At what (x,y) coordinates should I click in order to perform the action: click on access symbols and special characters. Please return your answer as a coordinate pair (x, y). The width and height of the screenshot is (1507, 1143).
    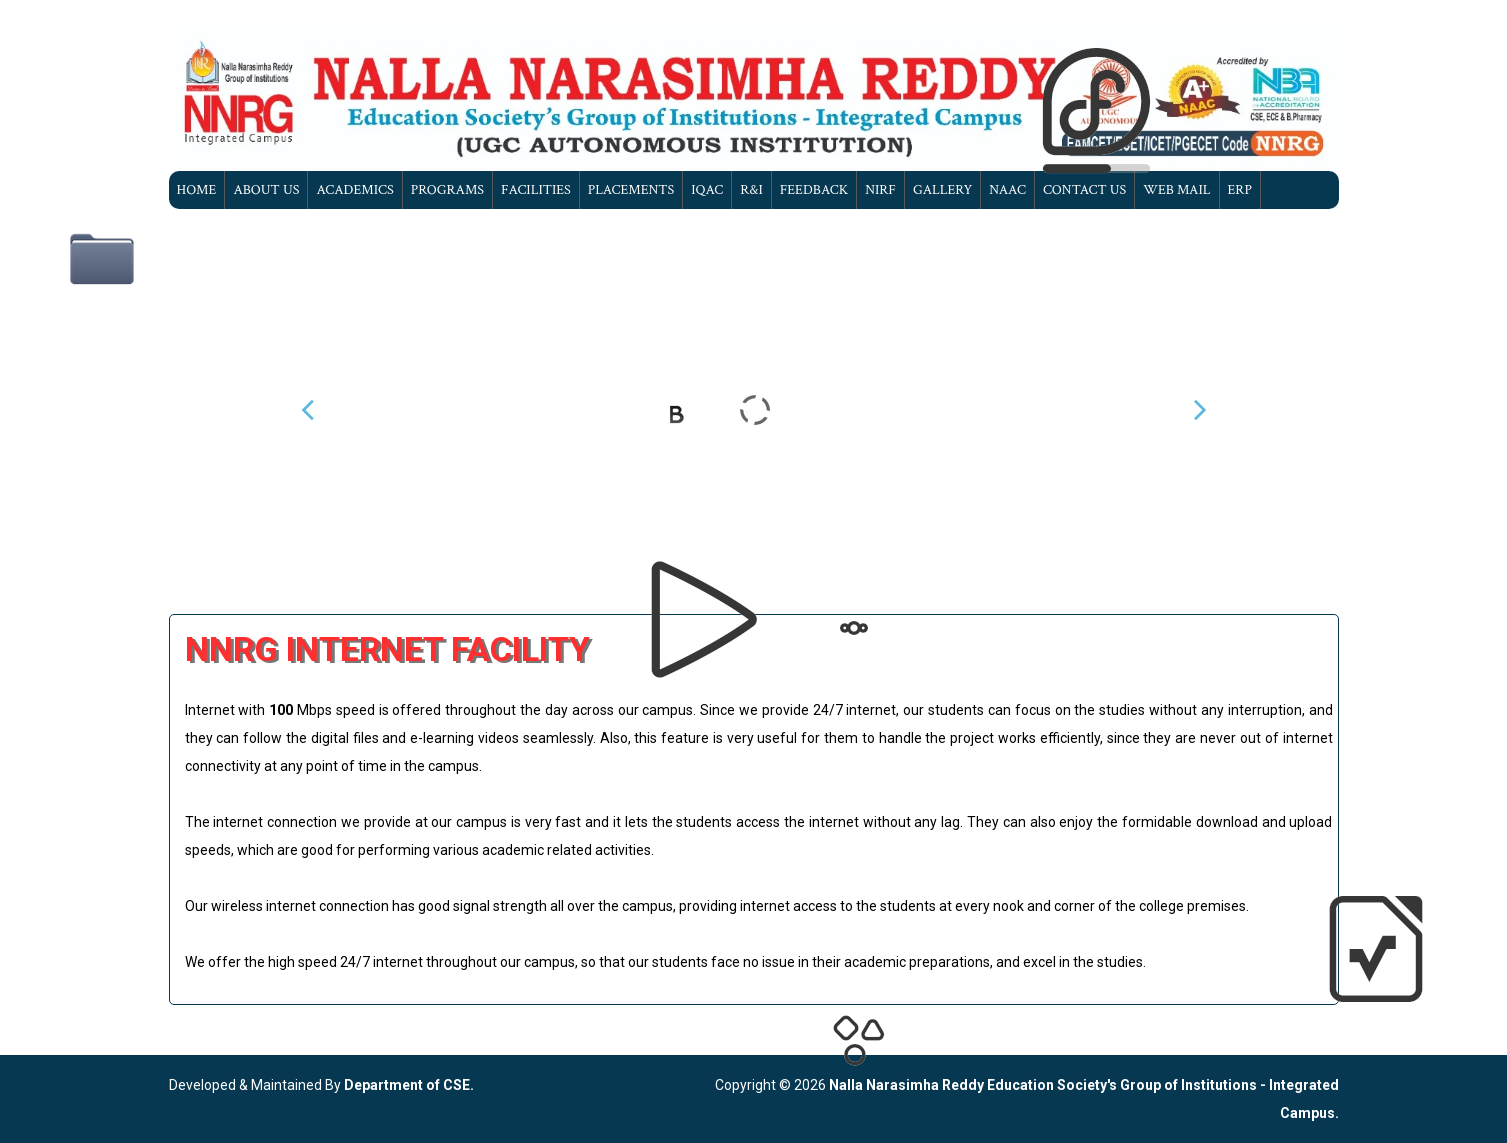
    Looking at the image, I should click on (858, 1040).